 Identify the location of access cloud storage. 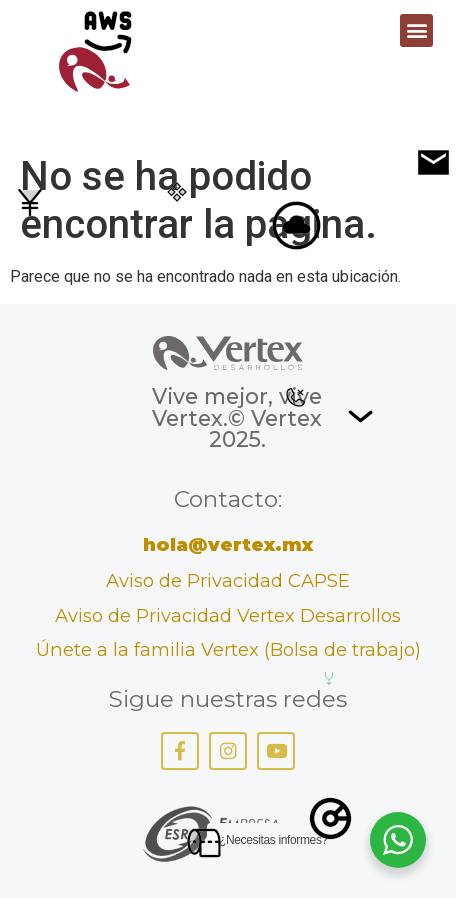
(296, 225).